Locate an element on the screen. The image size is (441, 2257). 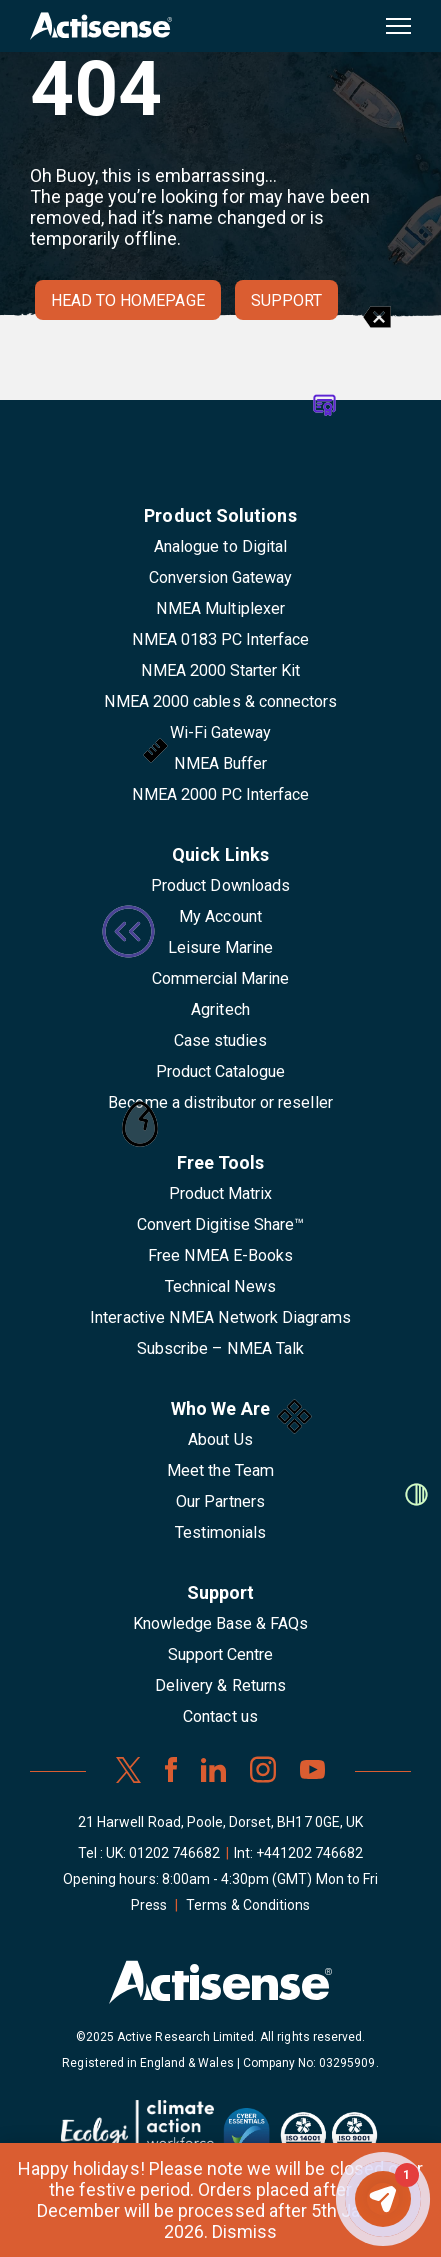
view certificate or credential details is located at coordinates (324, 403).